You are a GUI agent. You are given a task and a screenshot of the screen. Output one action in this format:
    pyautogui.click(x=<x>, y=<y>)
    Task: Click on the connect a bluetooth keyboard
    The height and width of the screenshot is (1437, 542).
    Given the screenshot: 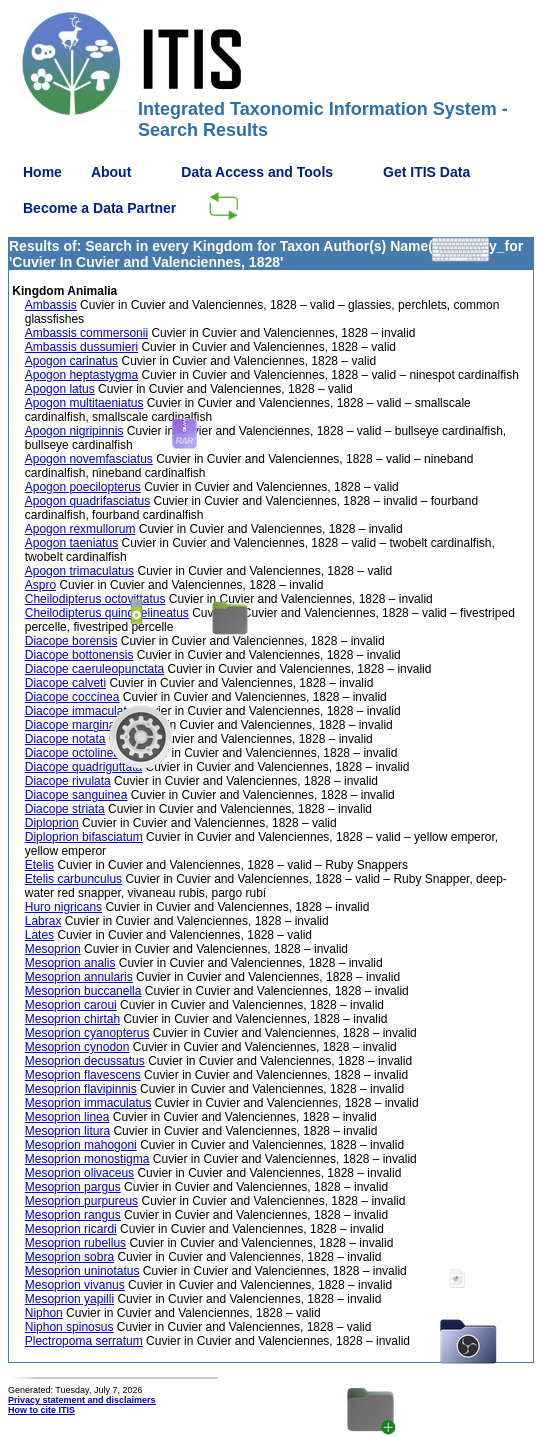 What is the action you would take?
    pyautogui.click(x=460, y=249)
    